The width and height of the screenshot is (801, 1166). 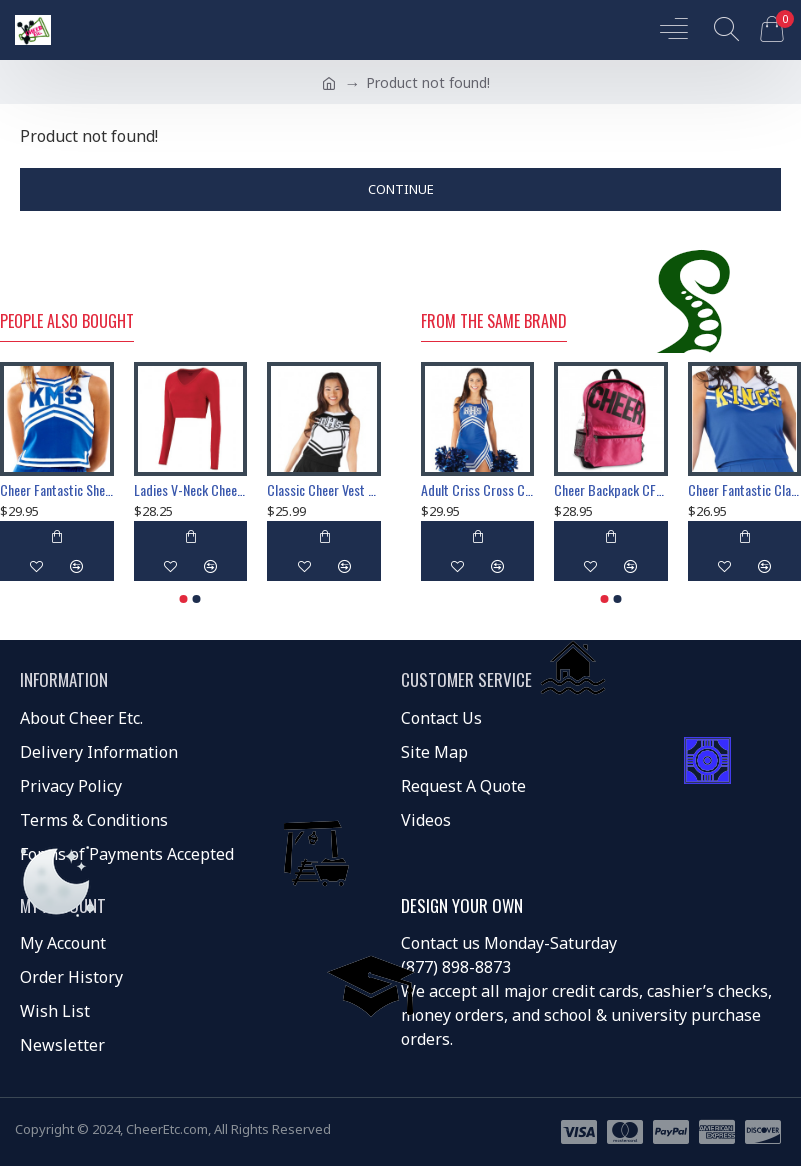 I want to click on represents a sea creature or kraken enemy type, so click(x=693, y=303).